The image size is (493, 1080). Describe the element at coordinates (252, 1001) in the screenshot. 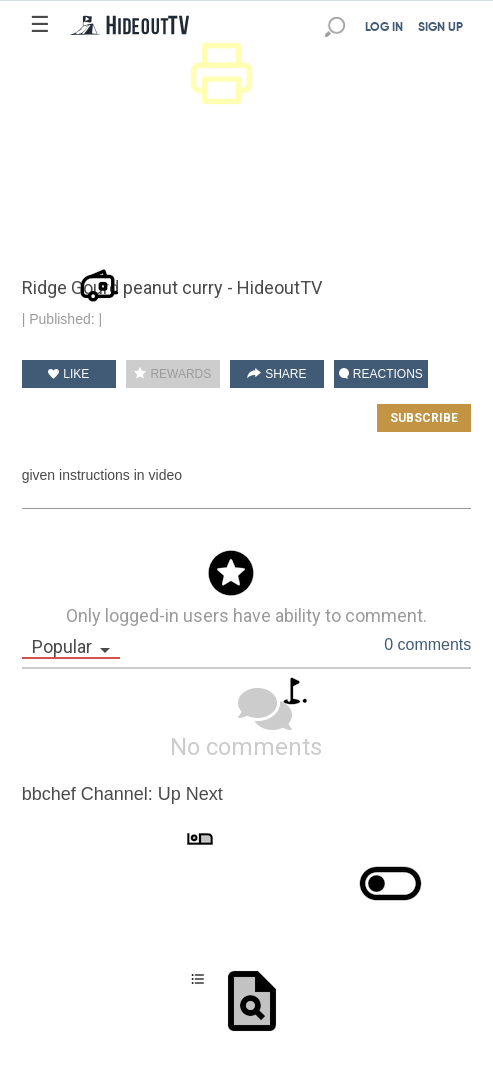

I see `search within a document` at that location.